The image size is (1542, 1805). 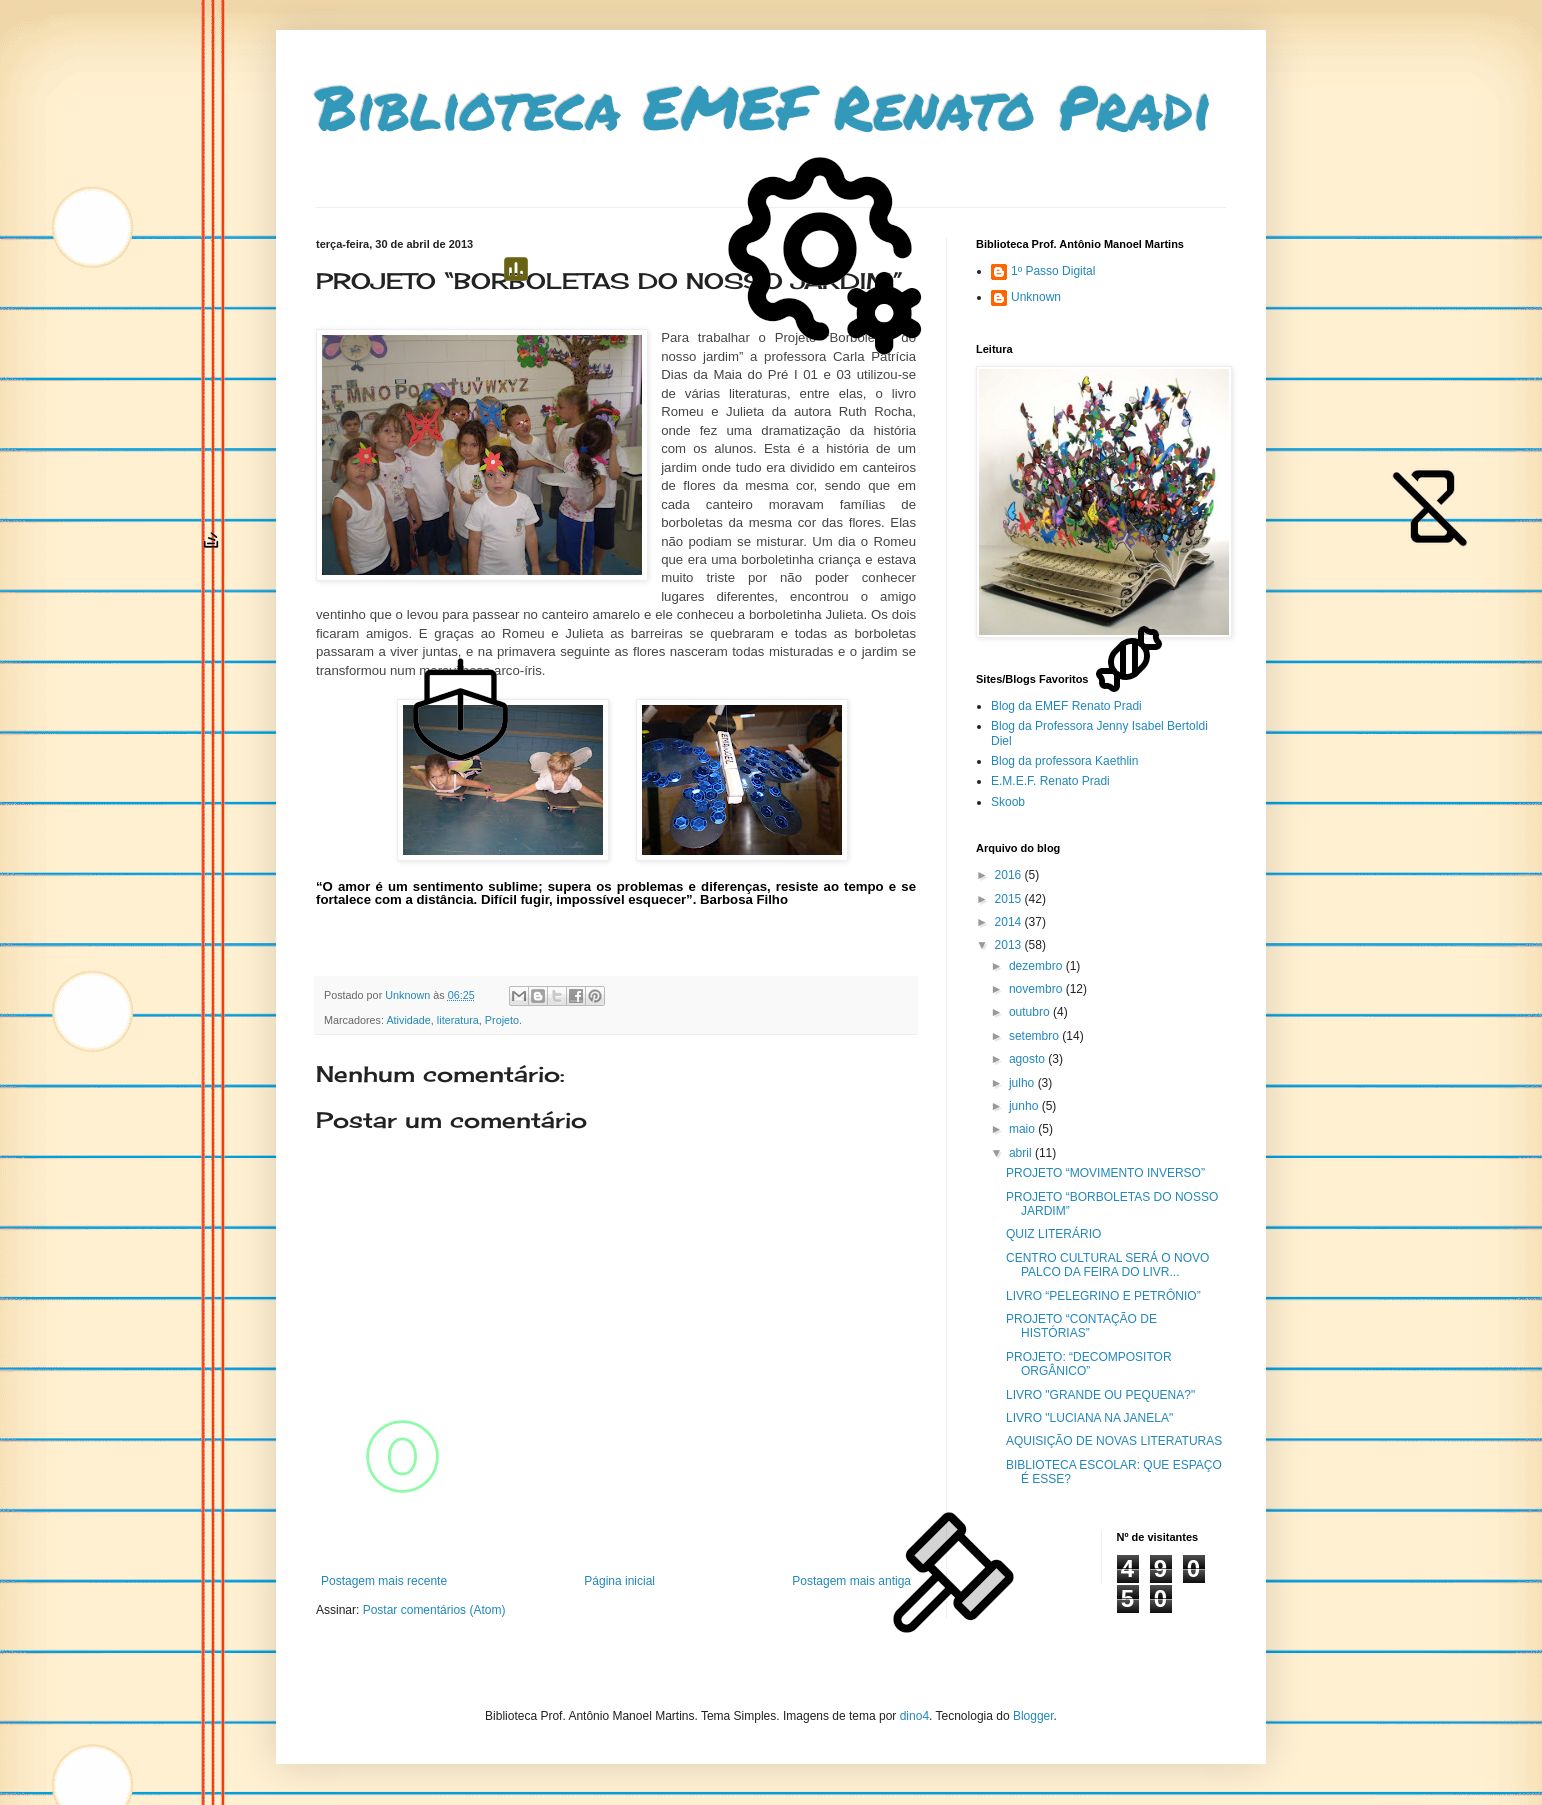 What do you see at coordinates (516, 269) in the screenshot?
I see `view poll results` at bounding box center [516, 269].